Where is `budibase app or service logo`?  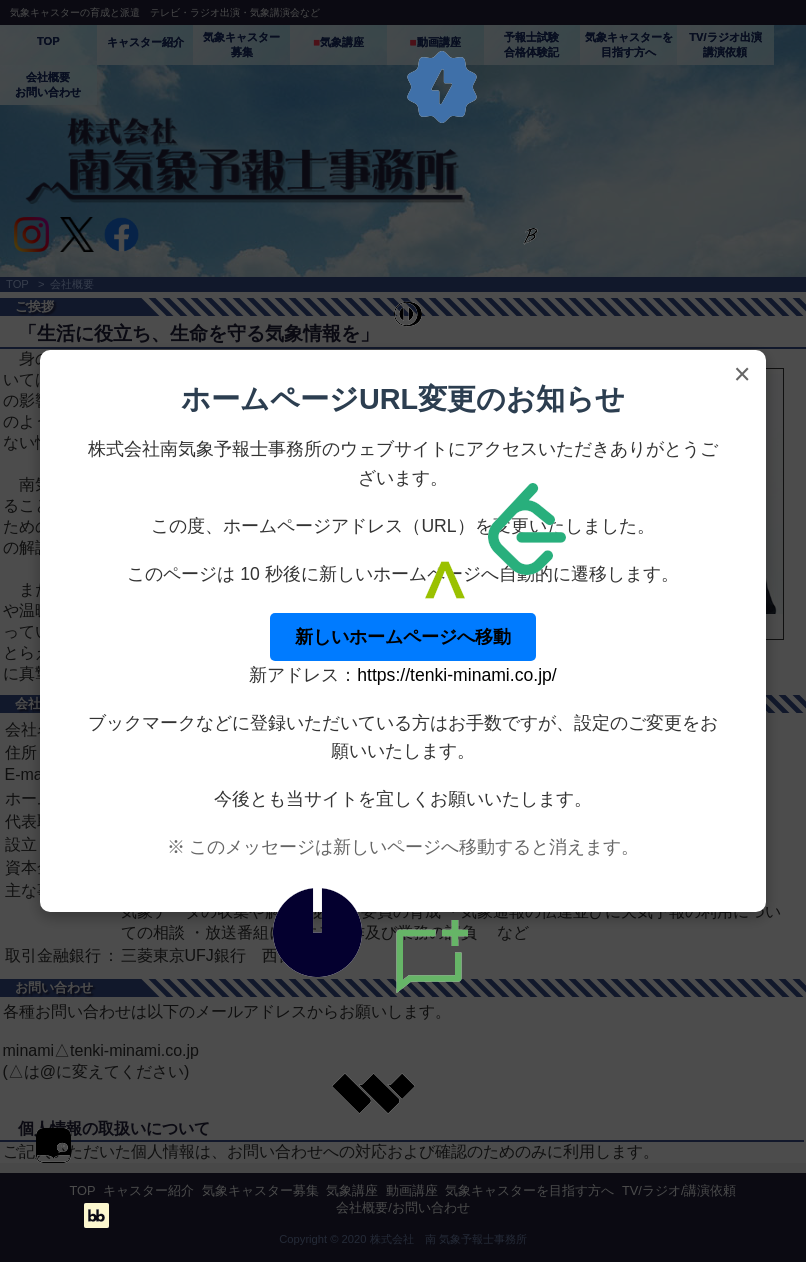 budibase app or service logo is located at coordinates (96, 1215).